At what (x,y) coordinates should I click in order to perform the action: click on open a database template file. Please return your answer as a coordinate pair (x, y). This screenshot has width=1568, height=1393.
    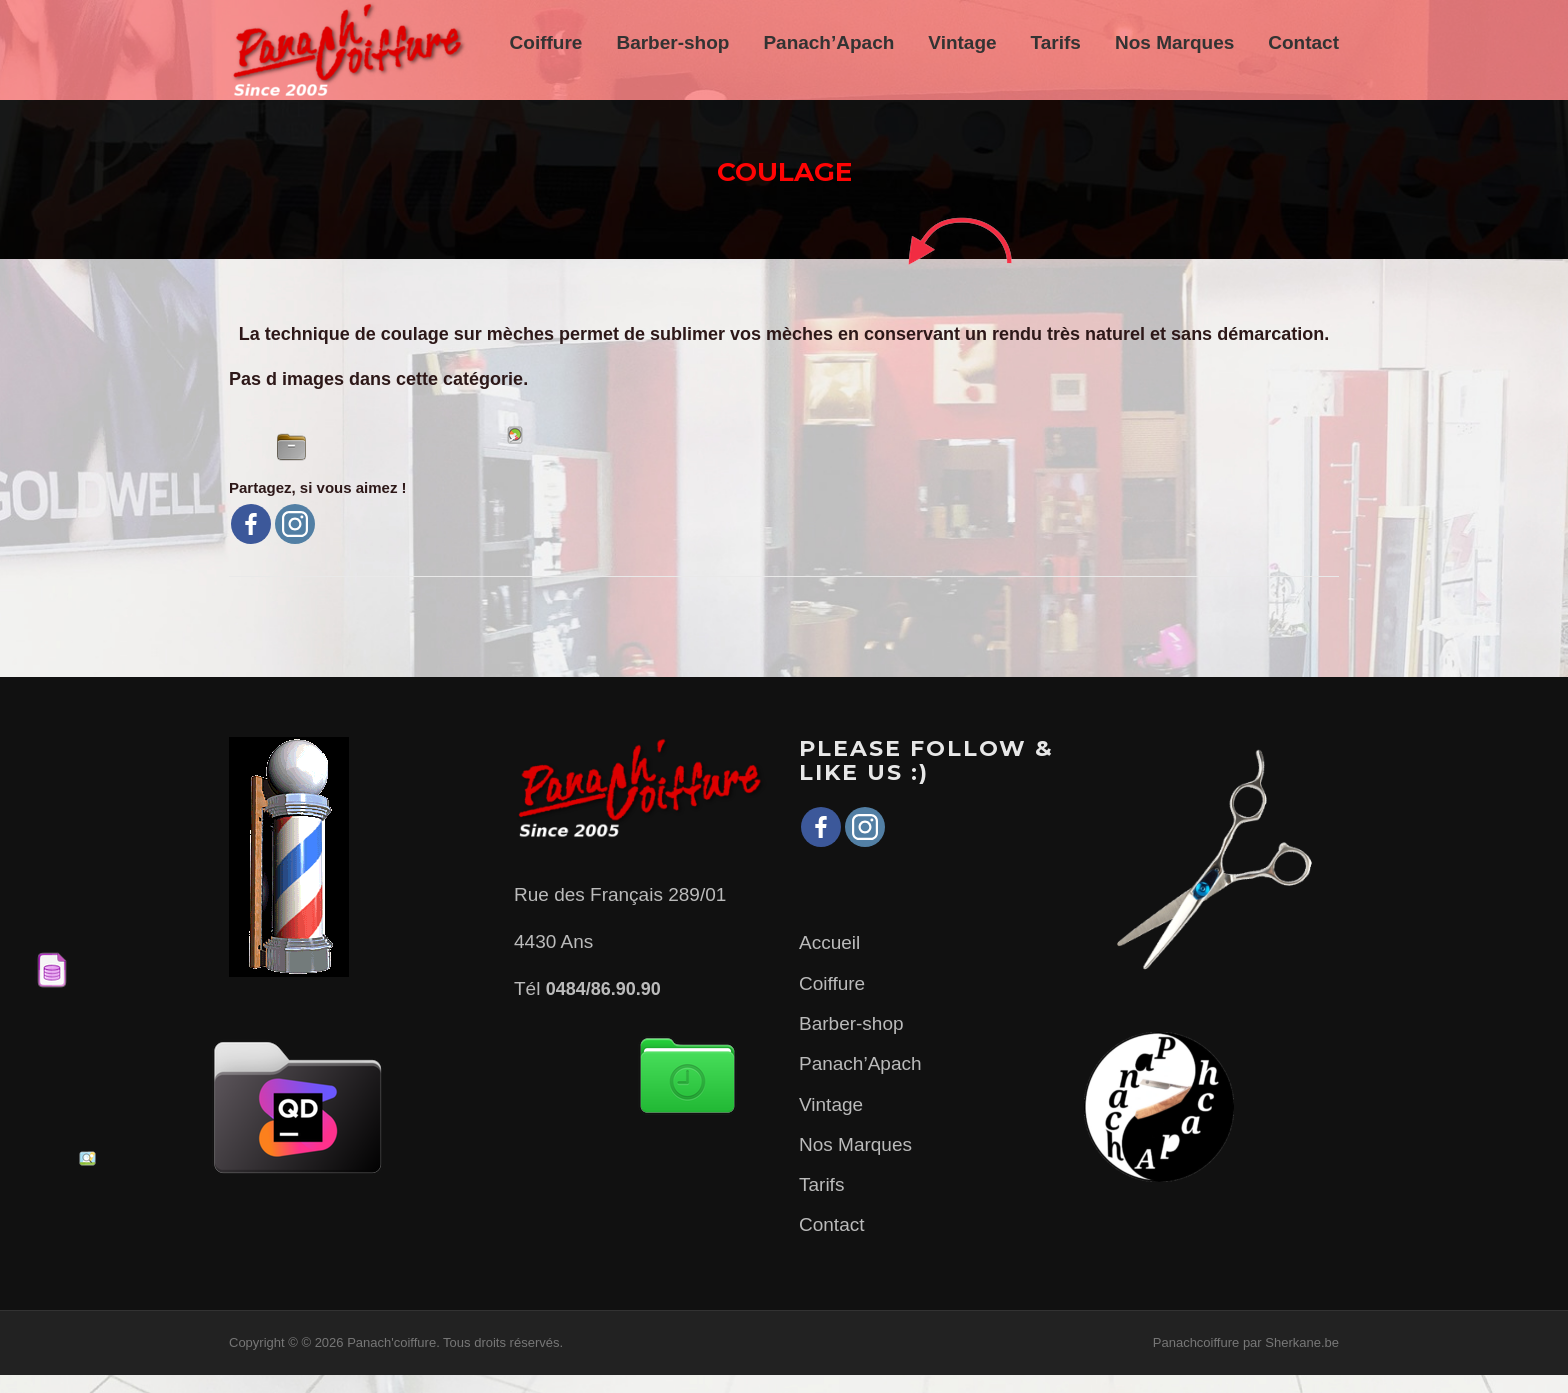
    Looking at the image, I should click on (52, 970).